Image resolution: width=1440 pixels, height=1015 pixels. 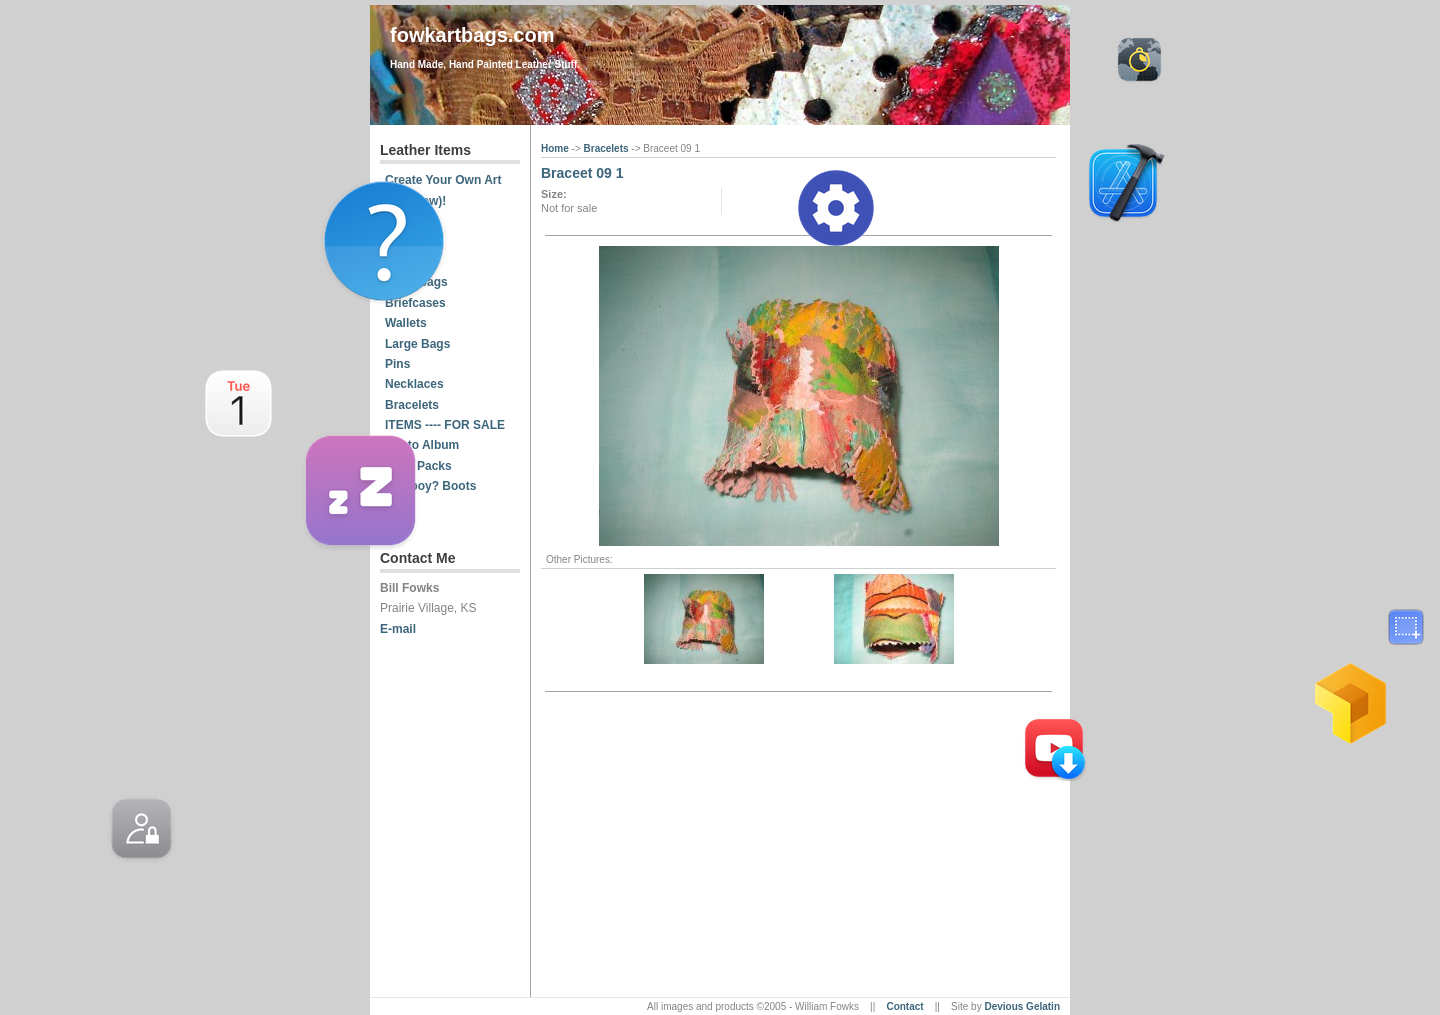 What do you see at coordinates (1054, 748) in the screenshot?
I see `download videos from youtube` at bounding box center [1054, 748].